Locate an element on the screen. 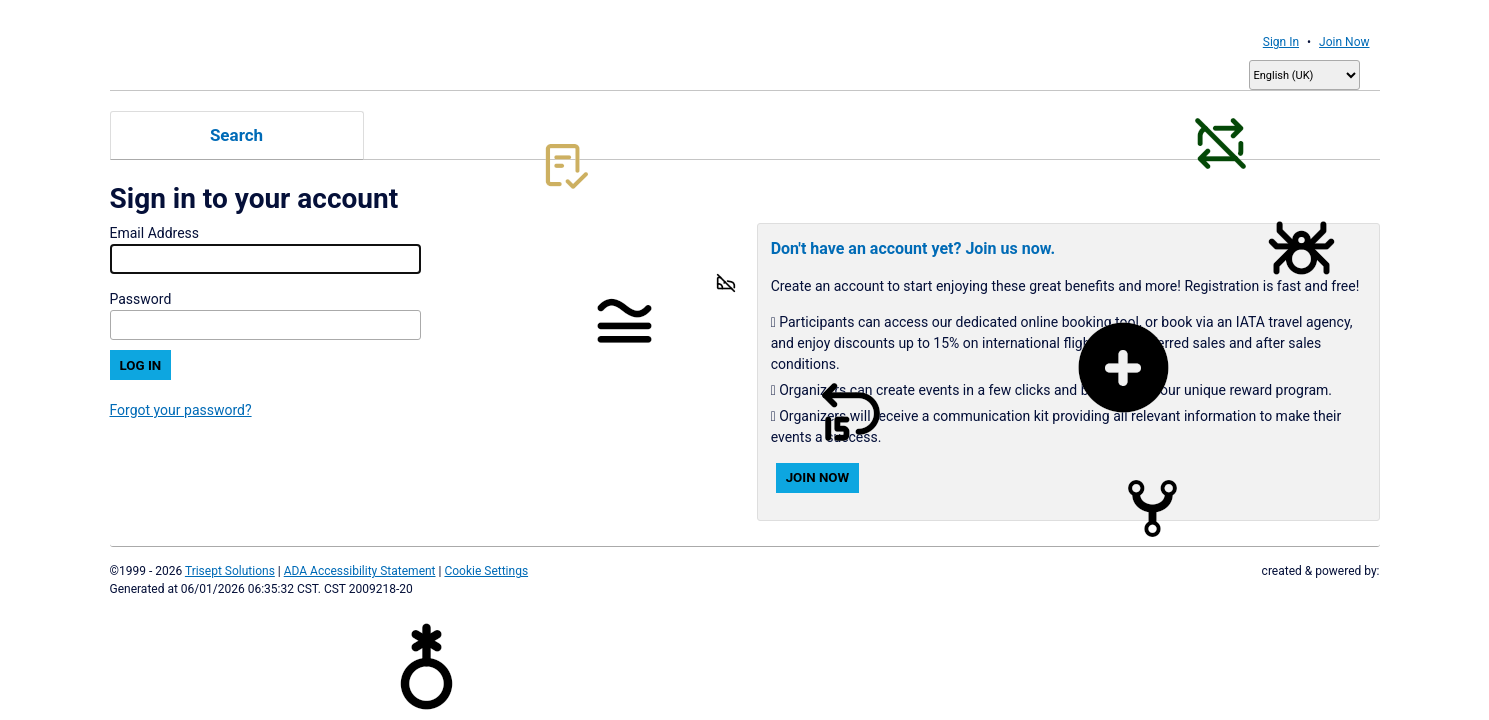 The image size is (1489, 720). repeat mode is disabled is located at coordinates (1220, 143).